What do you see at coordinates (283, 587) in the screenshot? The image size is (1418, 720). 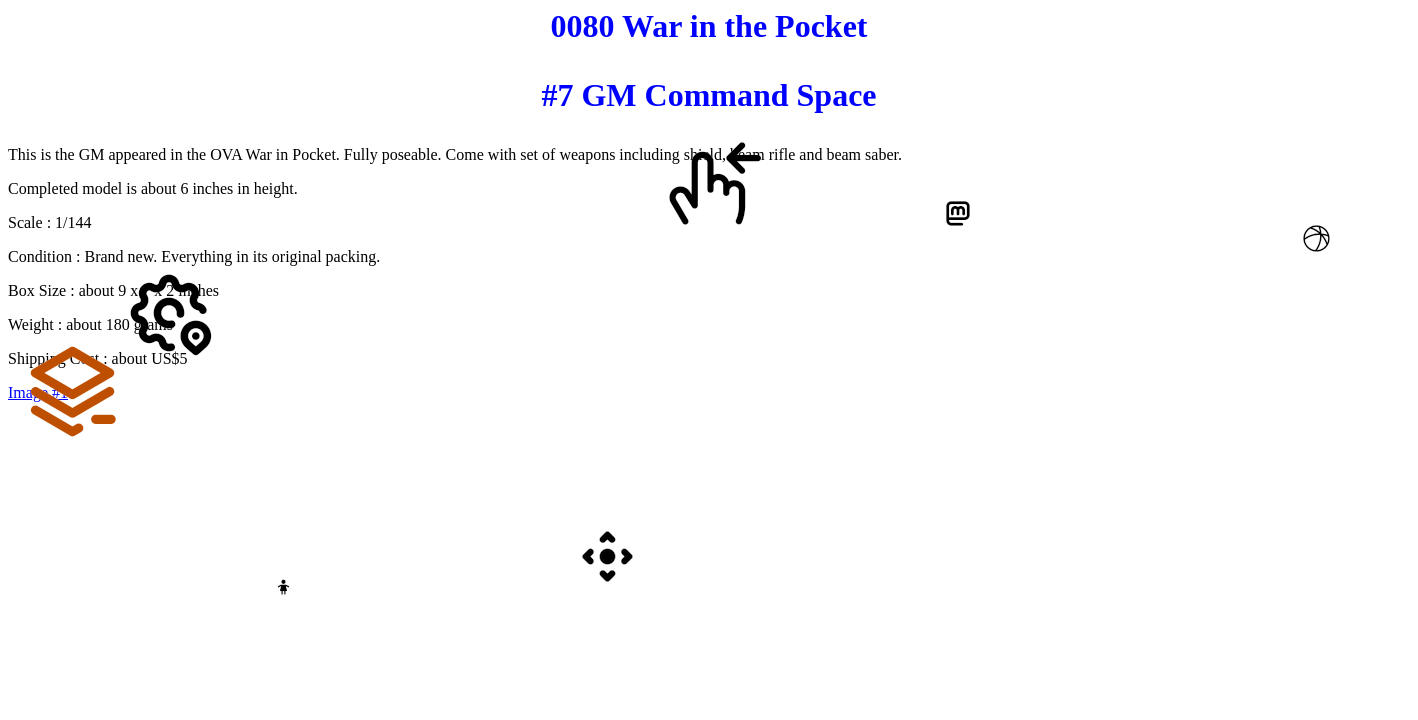 I see `indicates women's restroom or facilities` at bounding box center [283, 587].